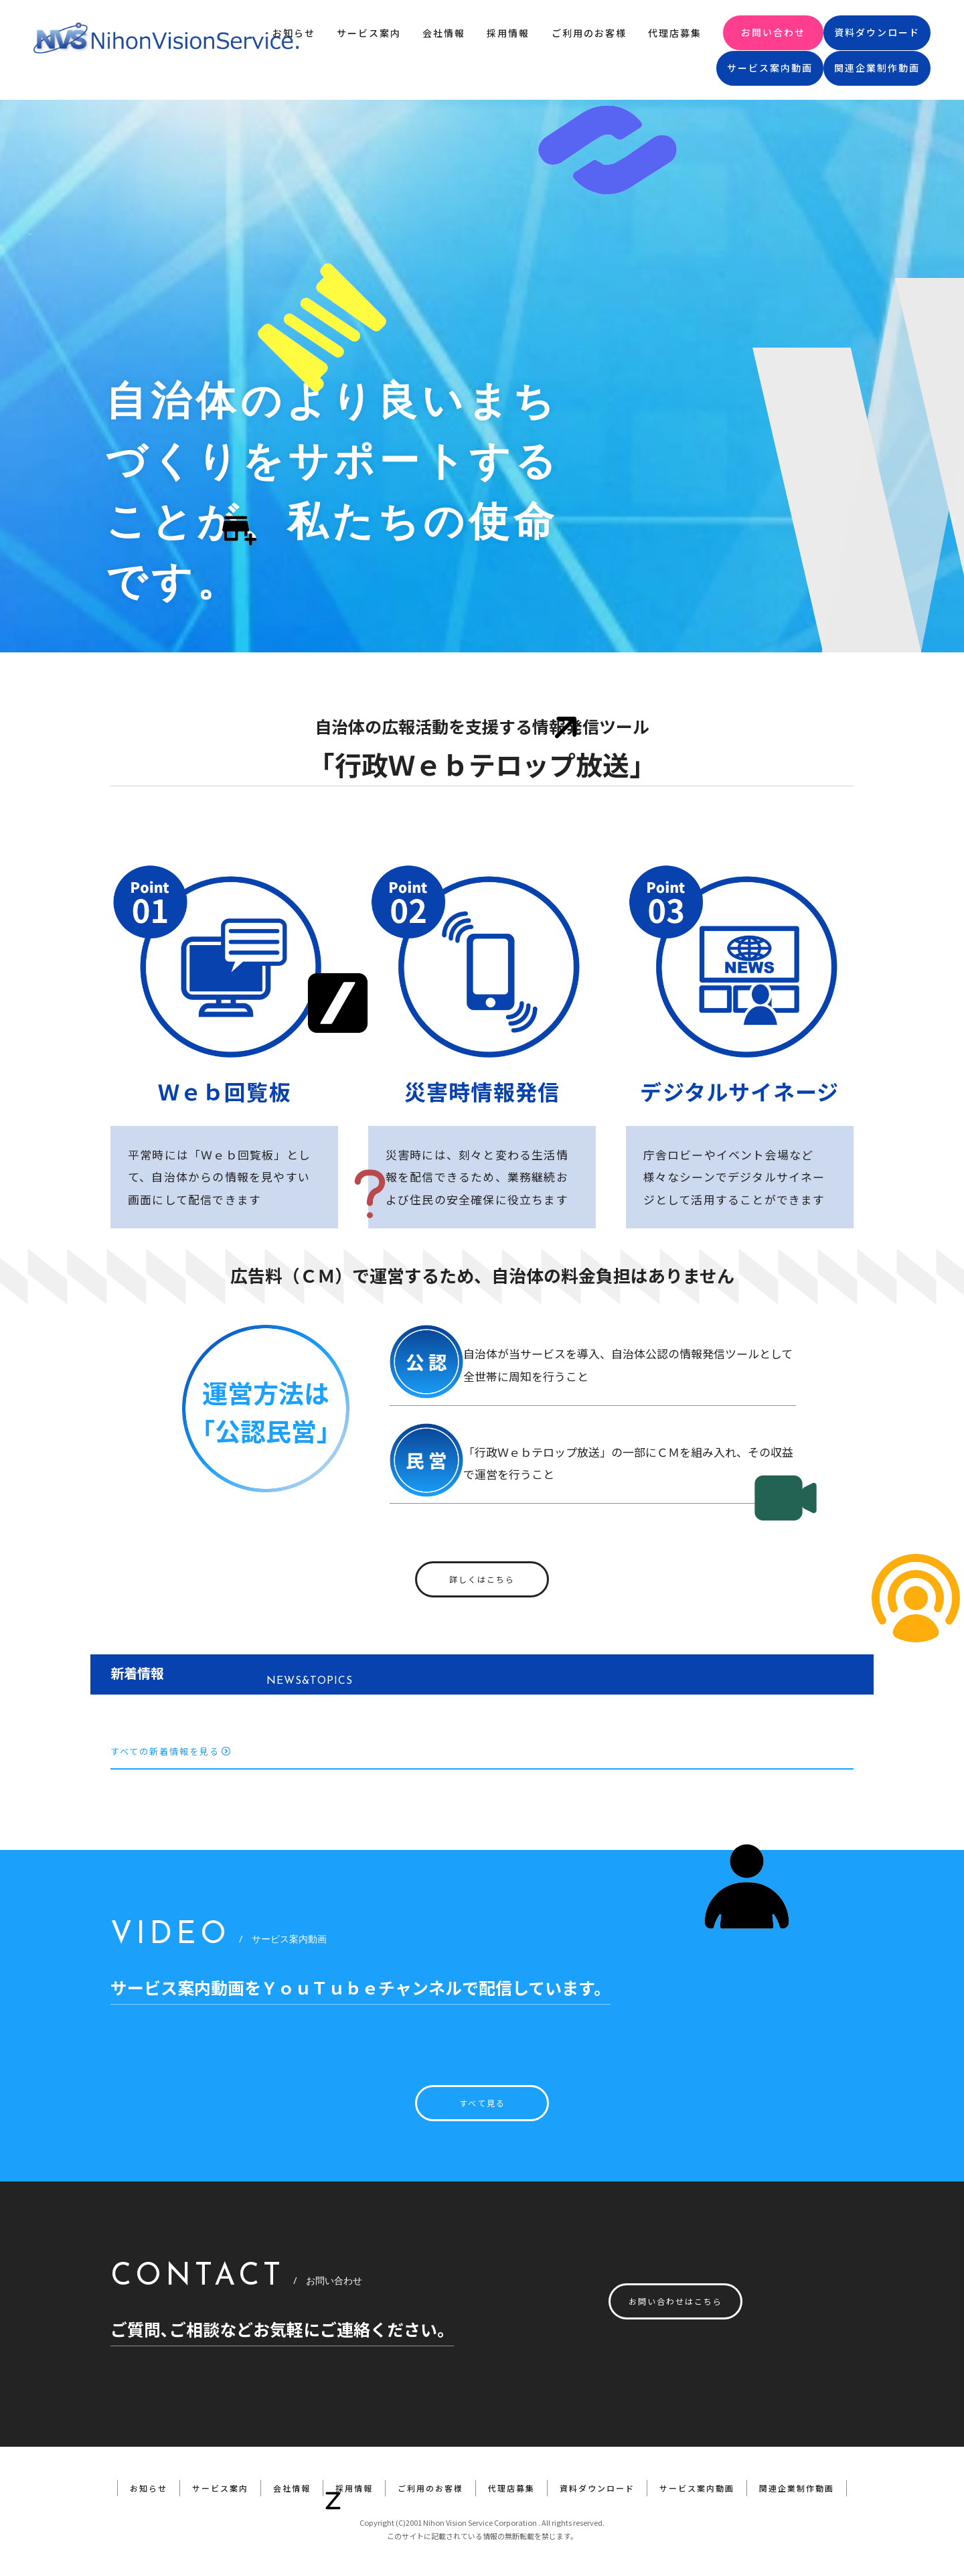  What do you see at coordinates (746, 1886) in the screenshot?
I see `view your profile` at bounding box center [746, 1886].